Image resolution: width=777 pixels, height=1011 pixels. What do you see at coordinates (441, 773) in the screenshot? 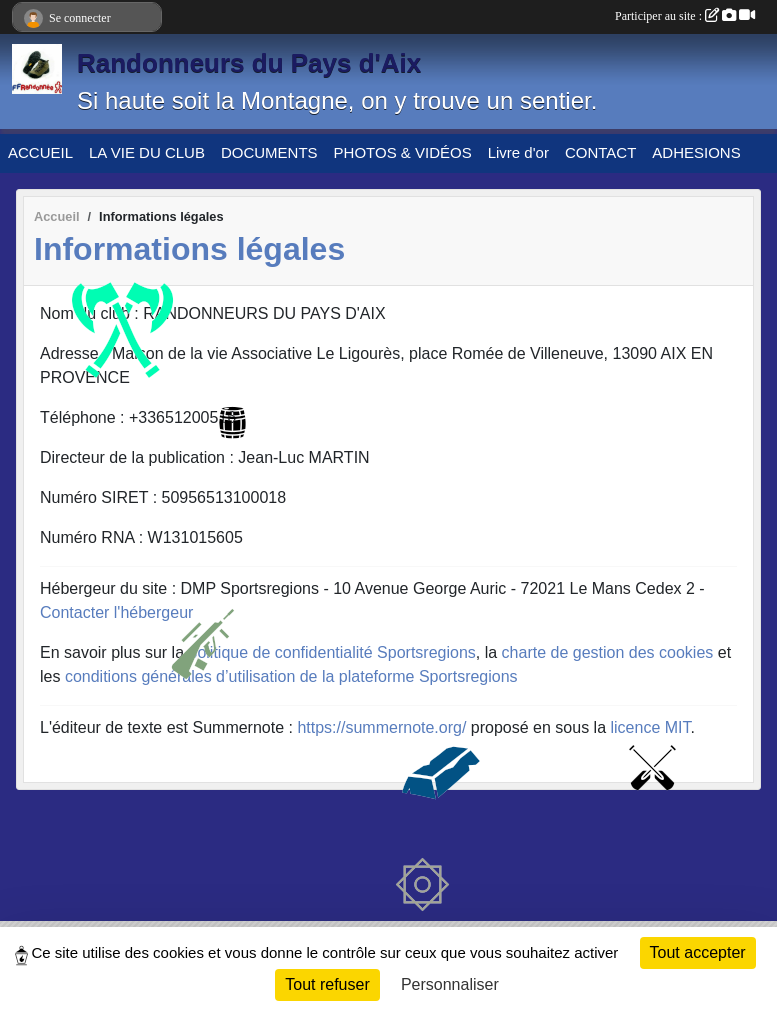
I see `select clay brick as a building material` at bounding box center [441, 773].